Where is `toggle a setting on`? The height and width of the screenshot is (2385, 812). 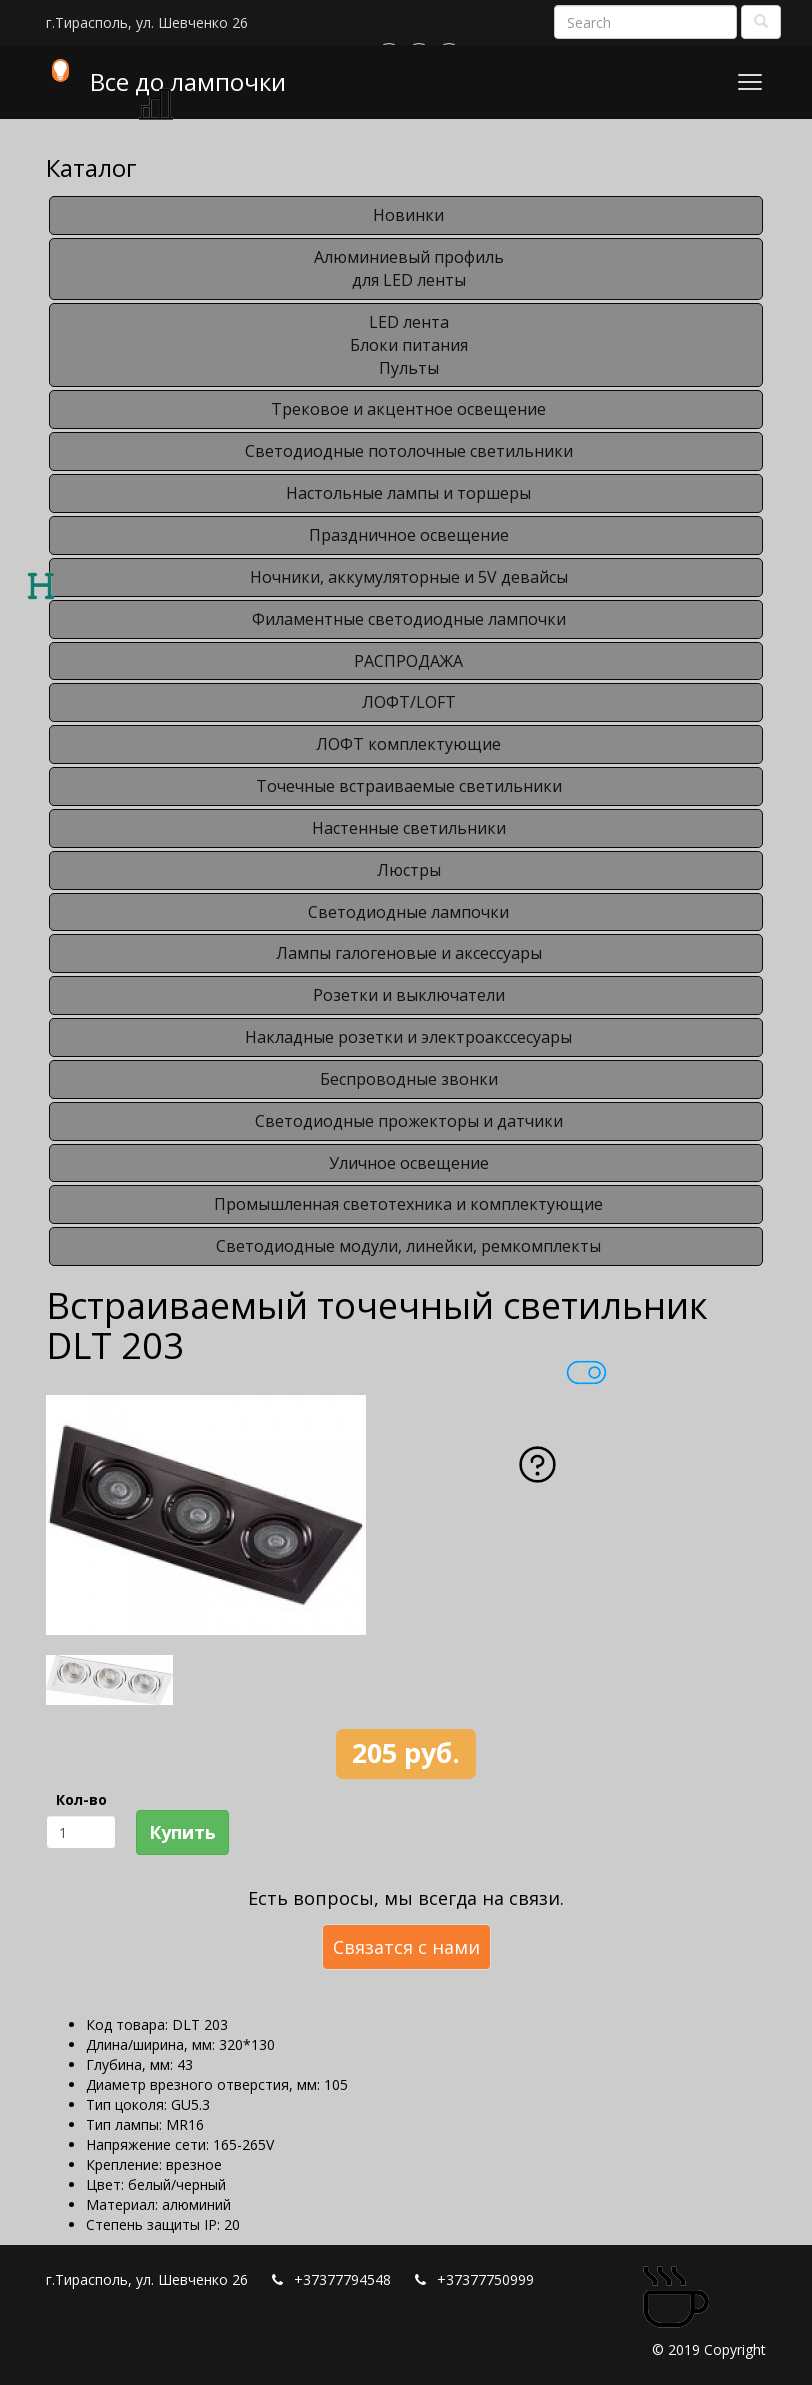
toggle a setting on is located at coordinates (586, 1372).